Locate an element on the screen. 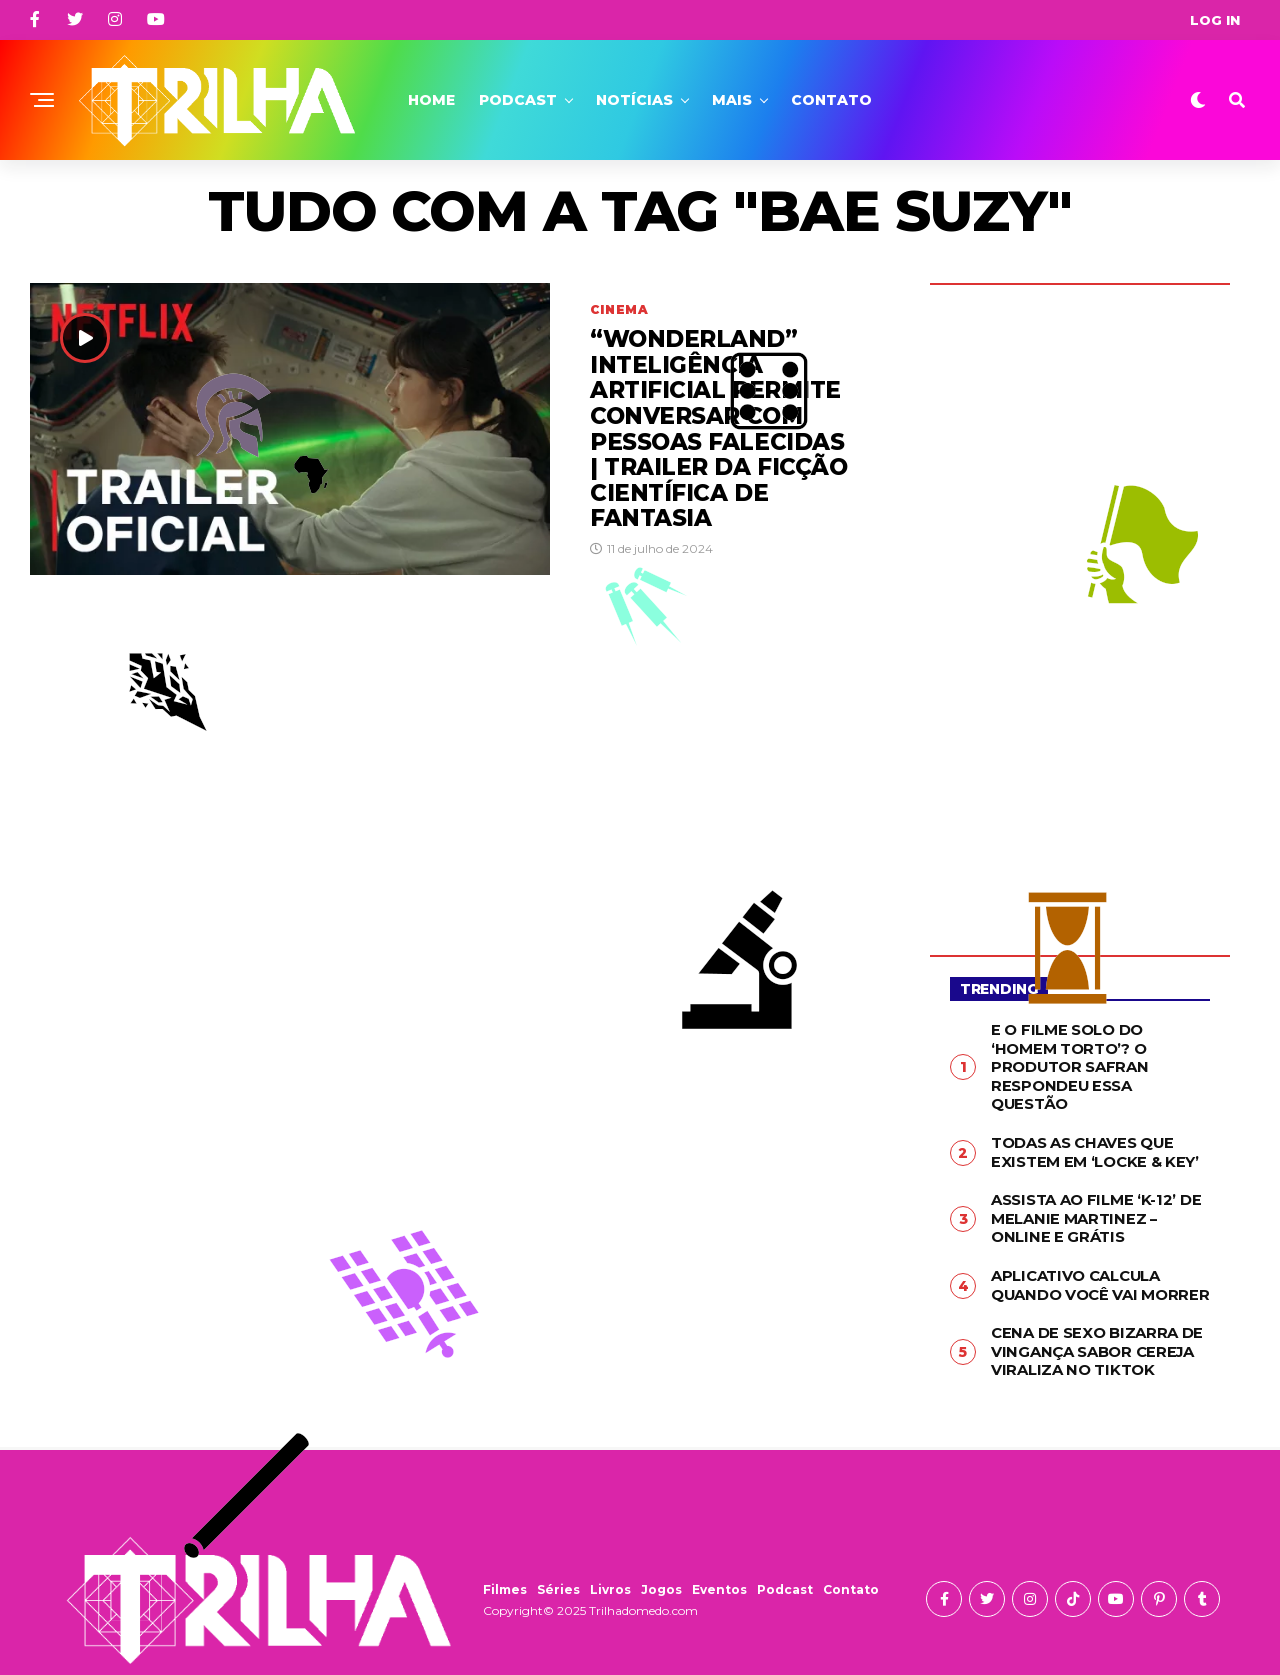 The width and height of the screenshot is (1280, 1675). select warrior or spartan character class is located at coordinates (233, 415).